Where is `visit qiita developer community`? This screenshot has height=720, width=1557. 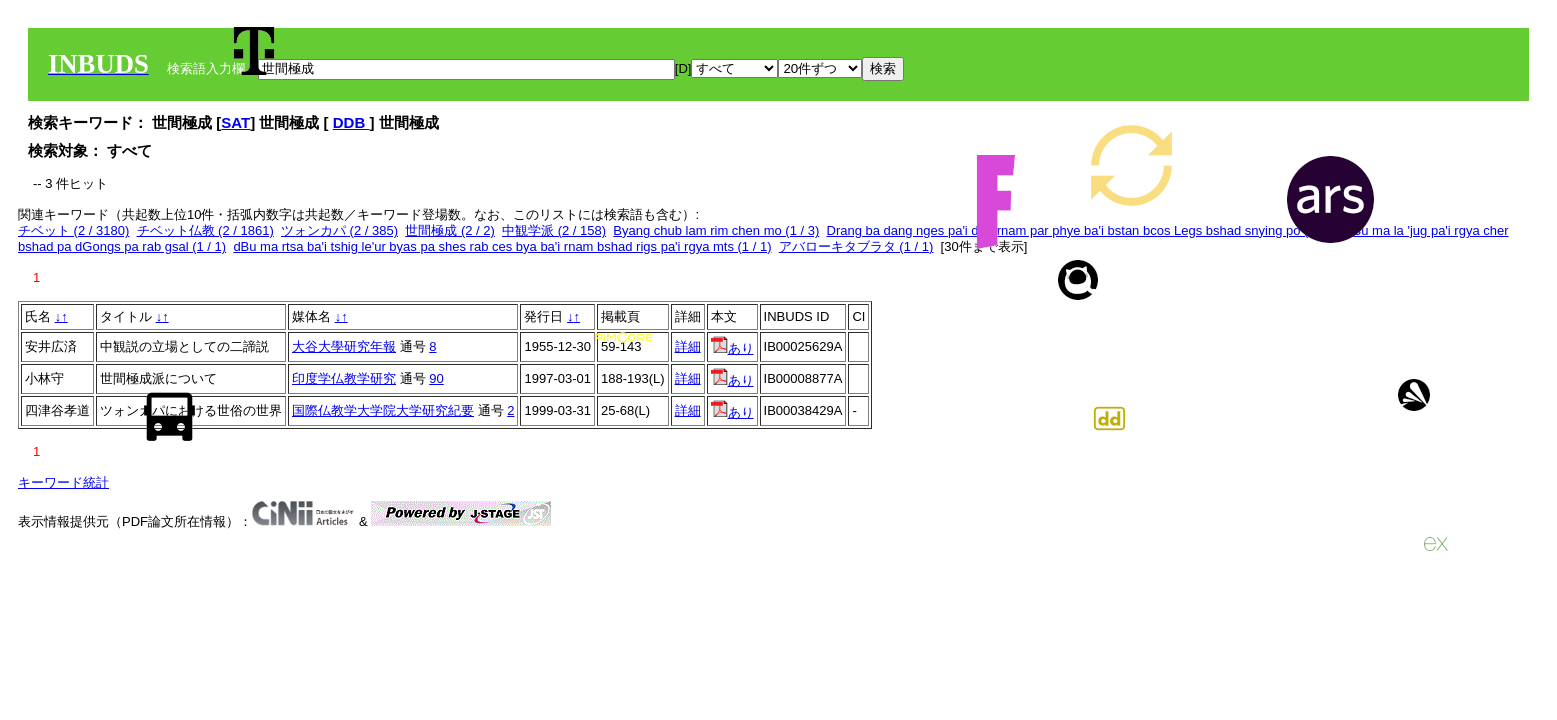
visit qiita developer community is located at coordinates (1078, 280).